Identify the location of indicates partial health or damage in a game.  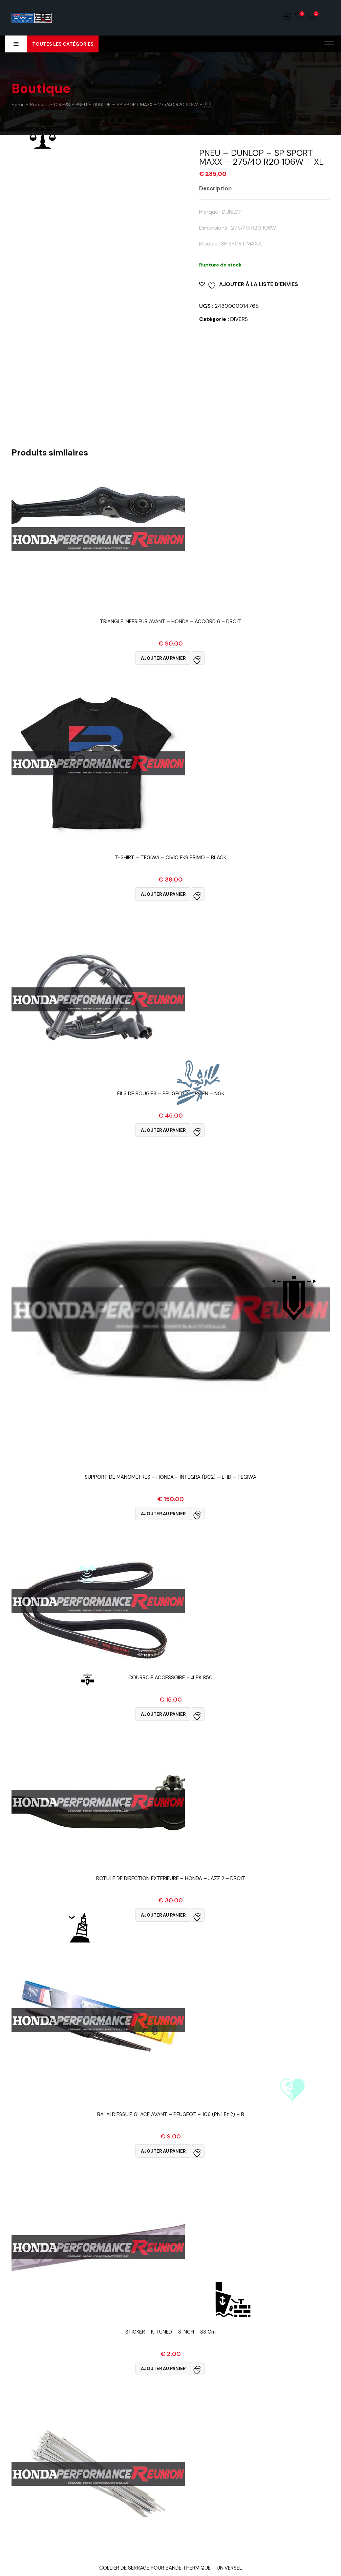
(292, 2090).